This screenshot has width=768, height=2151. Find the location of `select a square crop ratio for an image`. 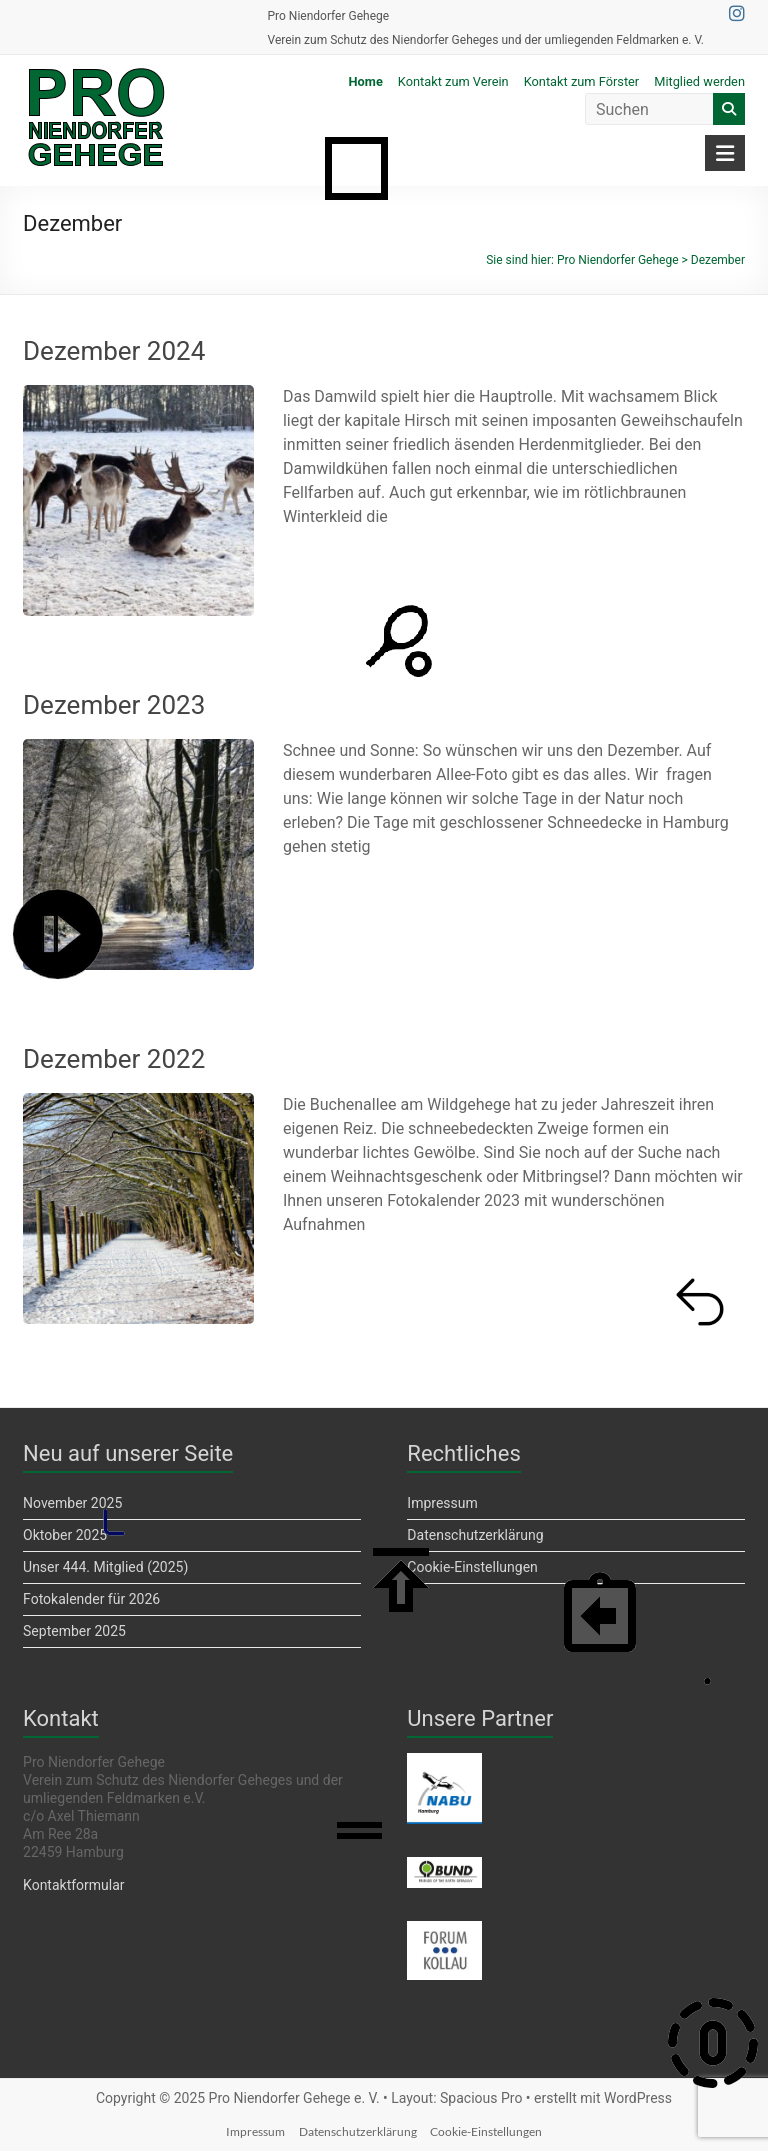

select a square crop ratio for an image is located at coordinates (356, 168).